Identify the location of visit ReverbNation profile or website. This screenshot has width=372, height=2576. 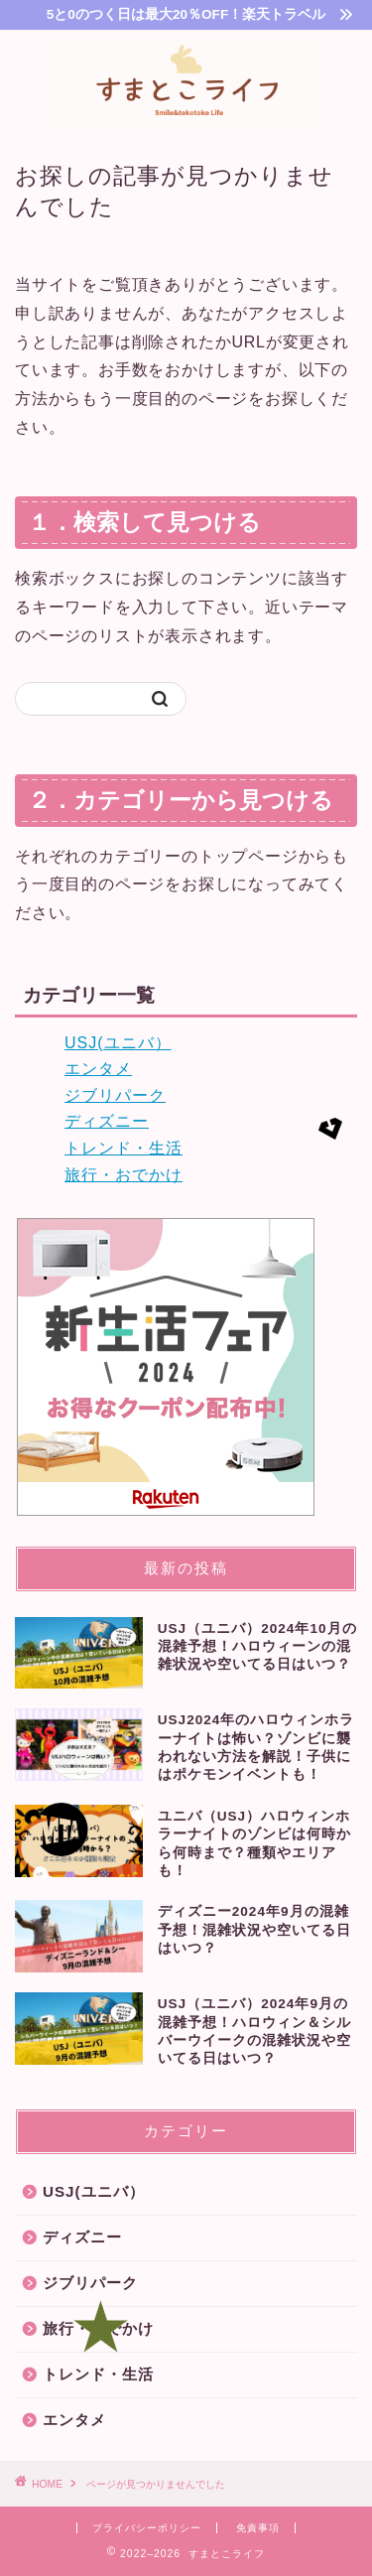
(100, 2326).